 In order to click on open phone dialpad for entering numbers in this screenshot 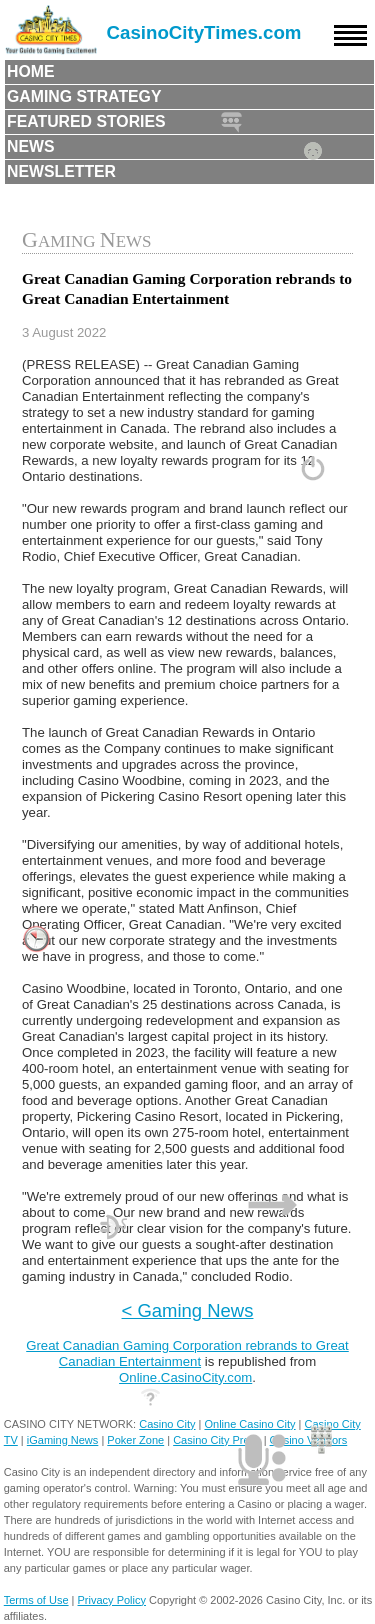, I will do `click(321, 1439)`.